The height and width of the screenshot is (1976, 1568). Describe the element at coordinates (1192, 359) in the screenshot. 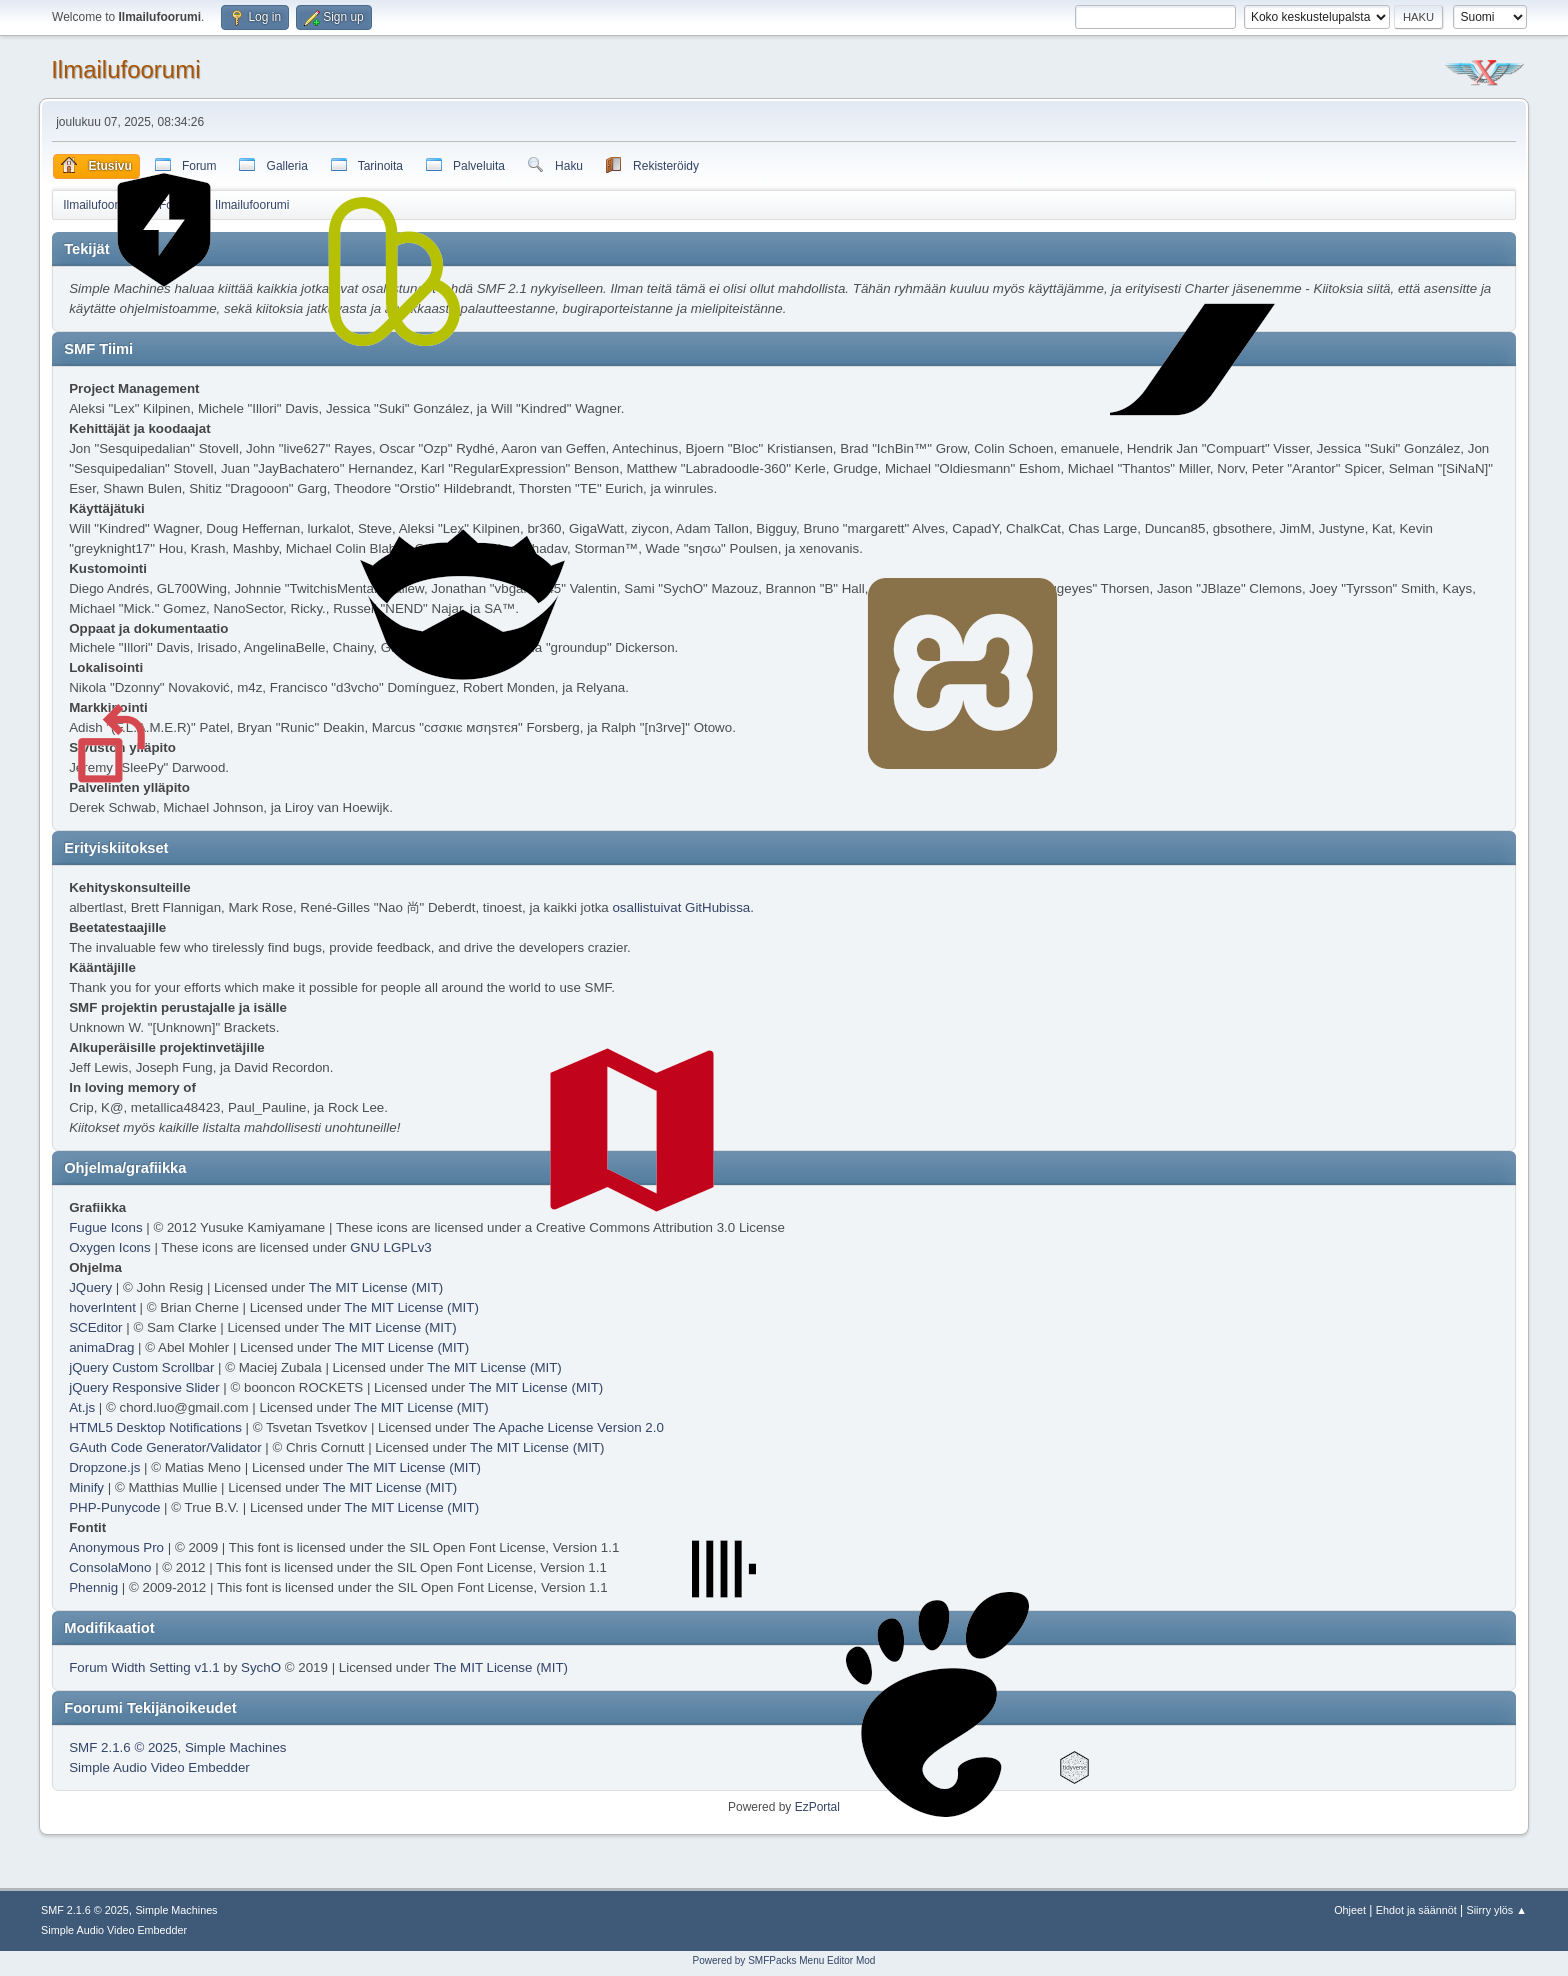

I see `visit the Air France website or app` at that location.